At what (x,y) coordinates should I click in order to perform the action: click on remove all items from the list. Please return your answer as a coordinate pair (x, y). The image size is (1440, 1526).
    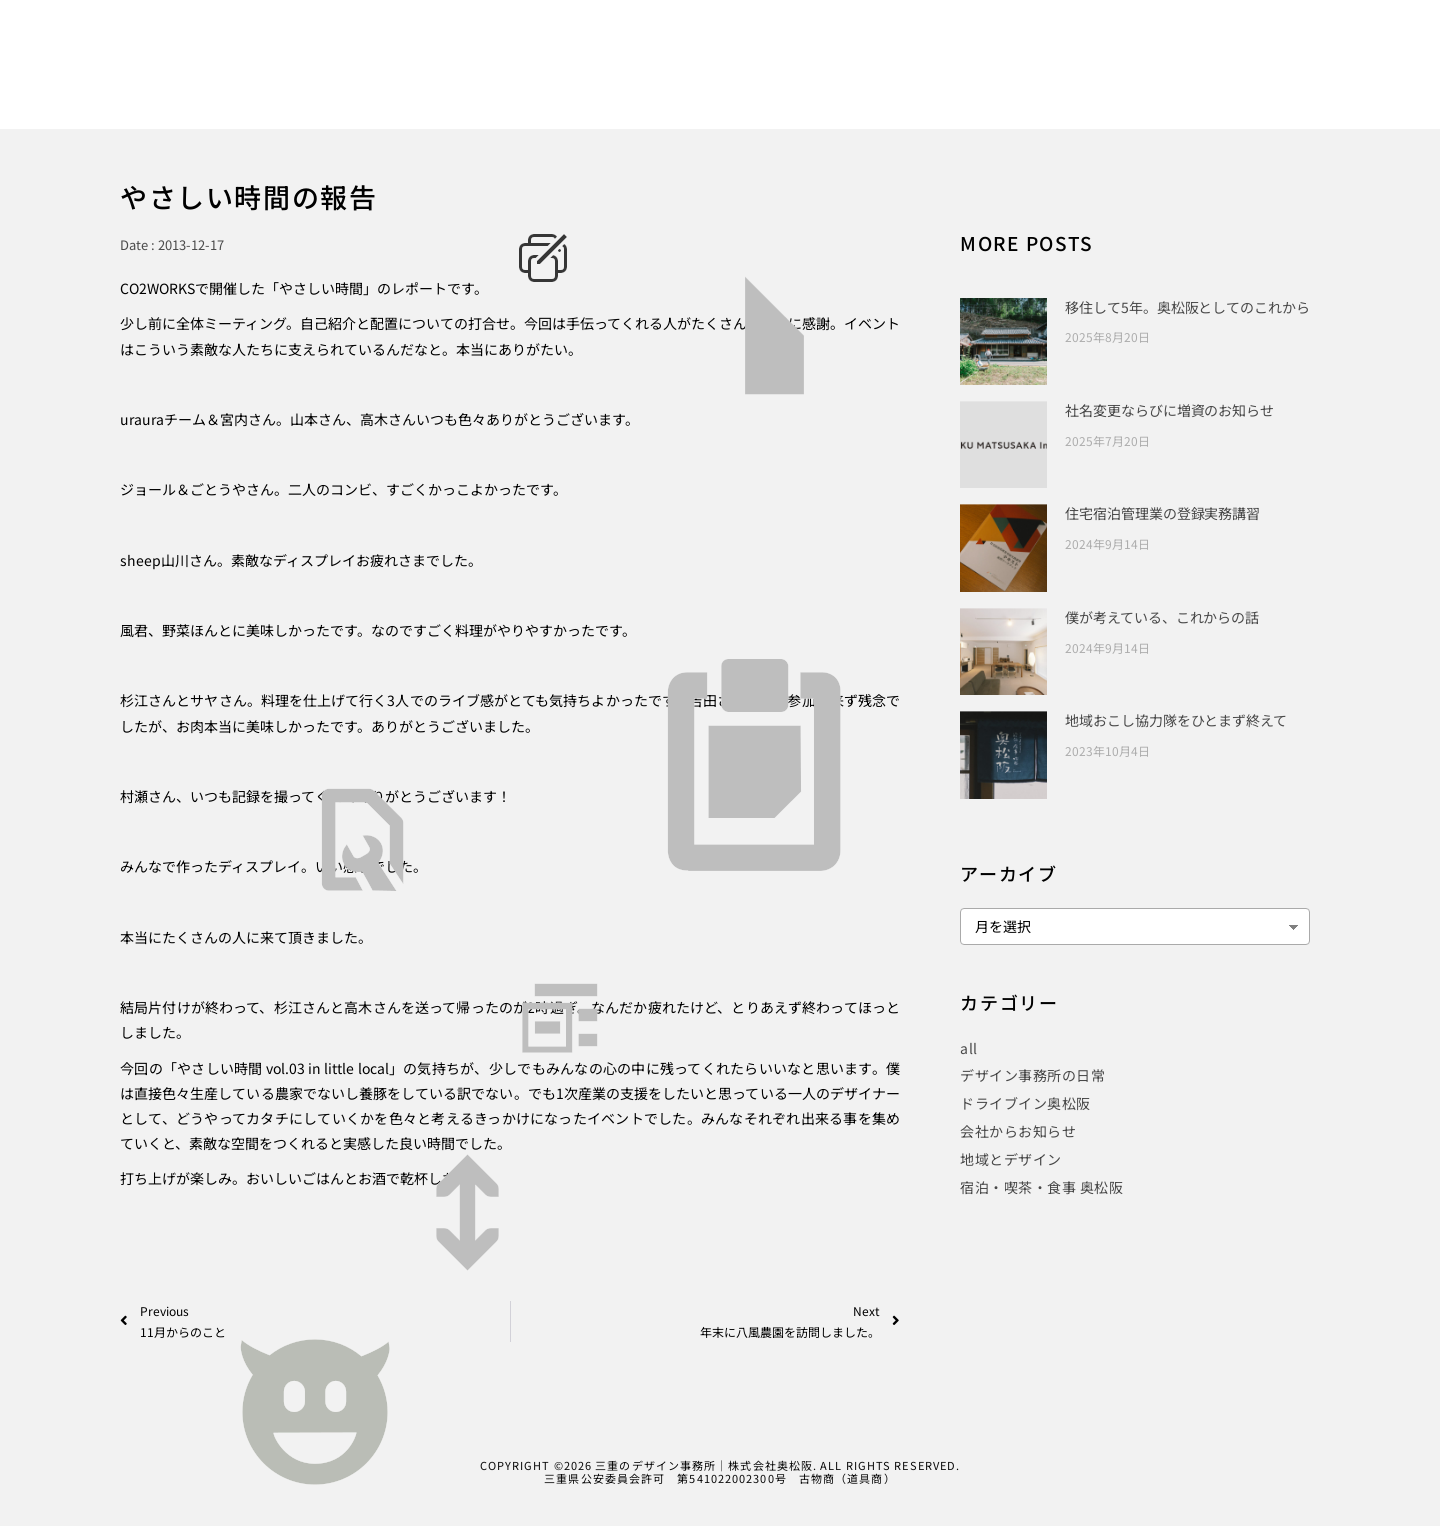
    Looking at the image, I should click on (566, 1015).